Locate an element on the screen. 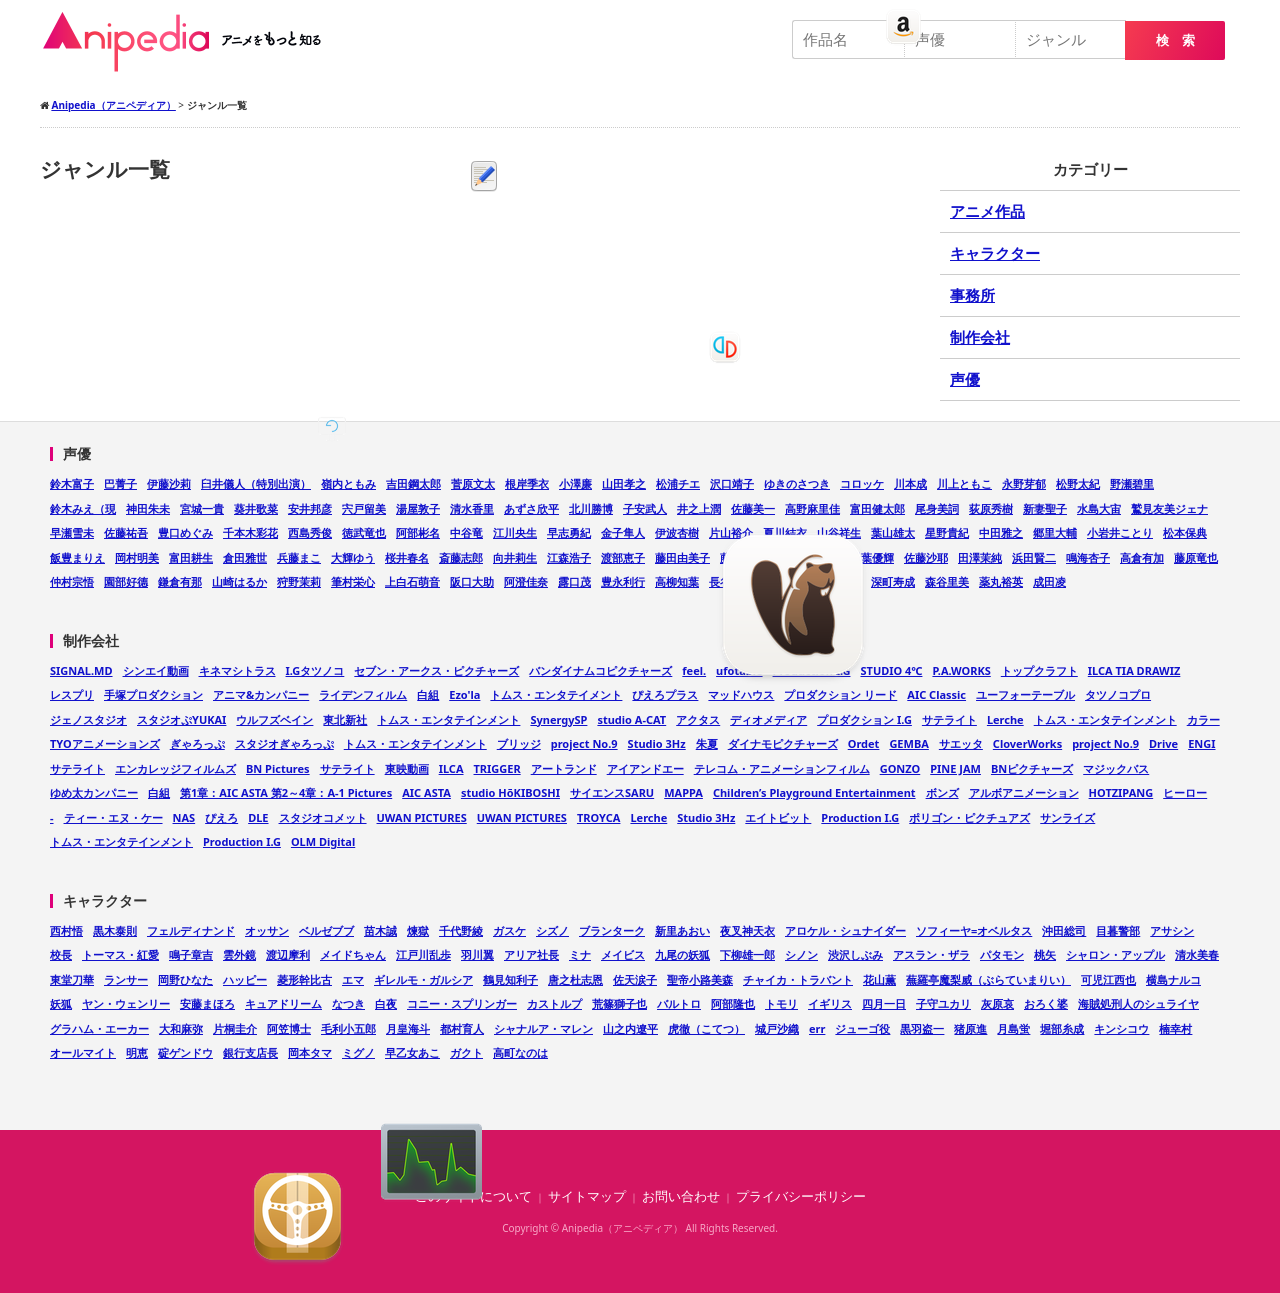 The height and width of the screenshot is (1293, 1280). open gedit text editor is located at coordinates (484, 176).